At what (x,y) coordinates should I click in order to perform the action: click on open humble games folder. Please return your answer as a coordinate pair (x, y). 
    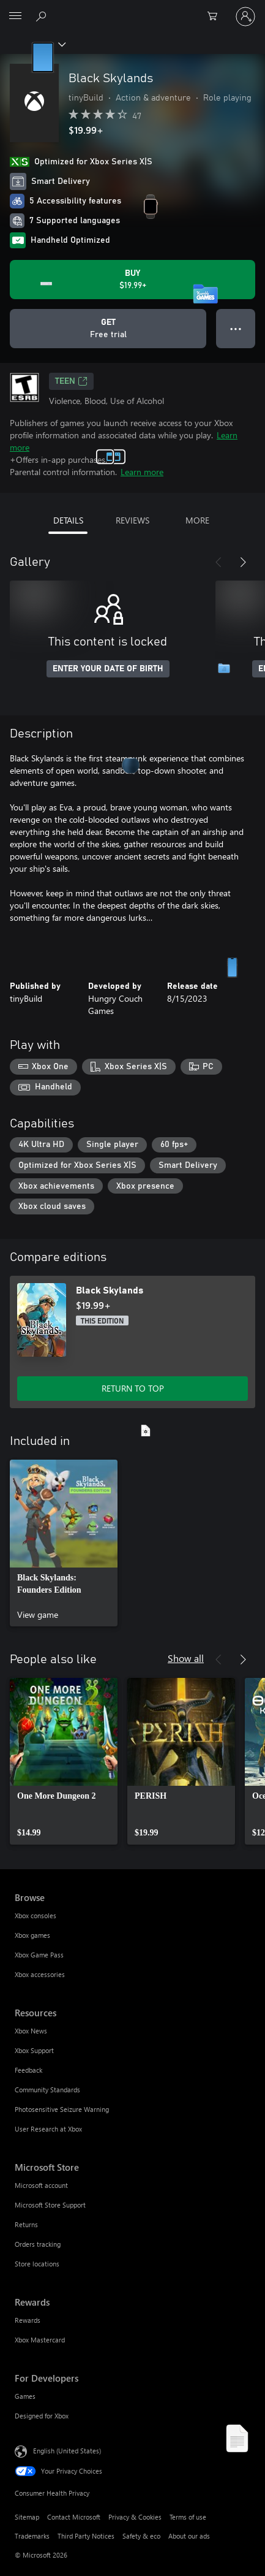
    Looking at the image, I should click on (205, 294).